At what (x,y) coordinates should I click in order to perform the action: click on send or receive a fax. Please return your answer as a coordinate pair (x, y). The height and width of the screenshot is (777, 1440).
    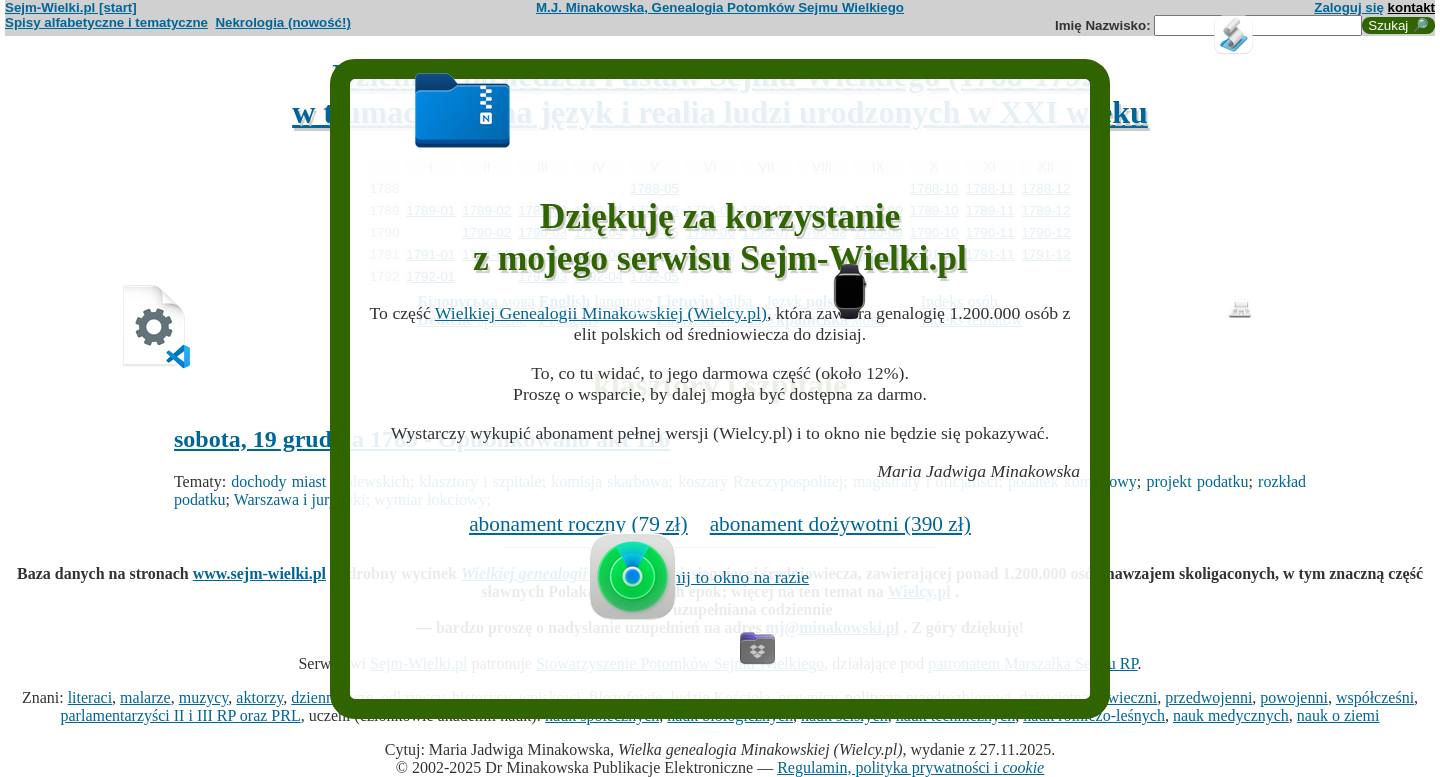
    Looking at the image, I should click on (1240, 309).